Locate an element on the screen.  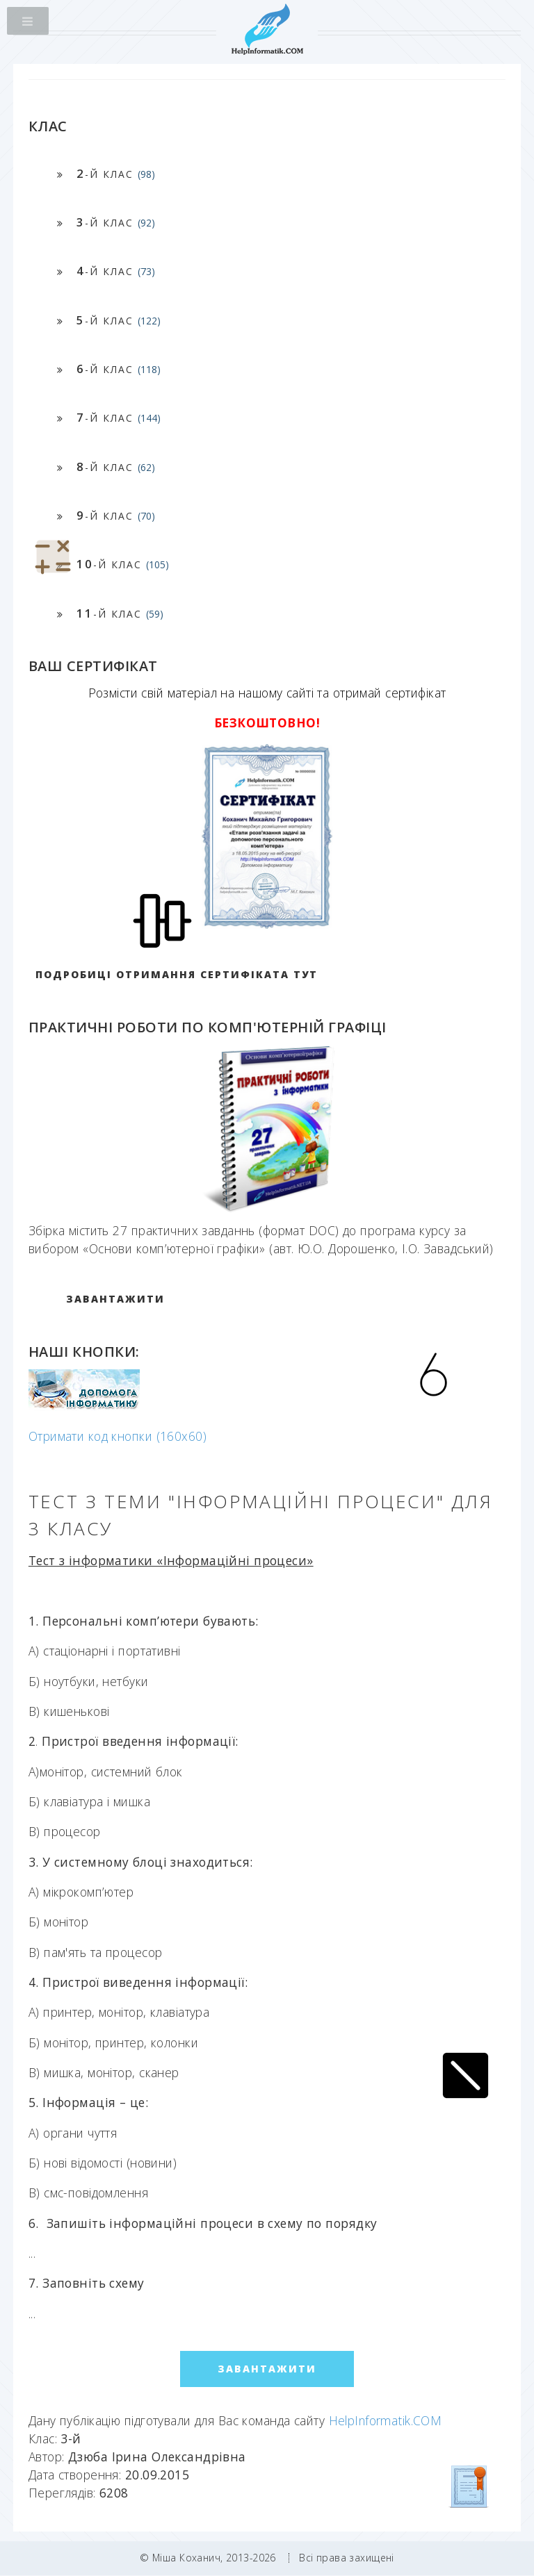
open calculator or math tools is located at coordinates (53, 556).